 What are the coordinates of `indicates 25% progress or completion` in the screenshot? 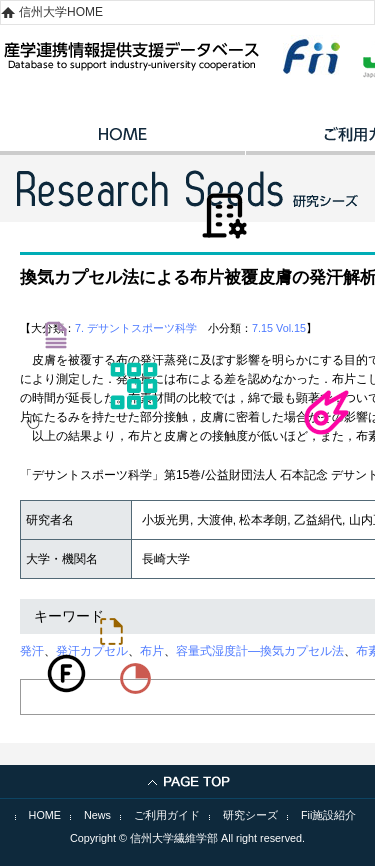 It's located at (135, 678).